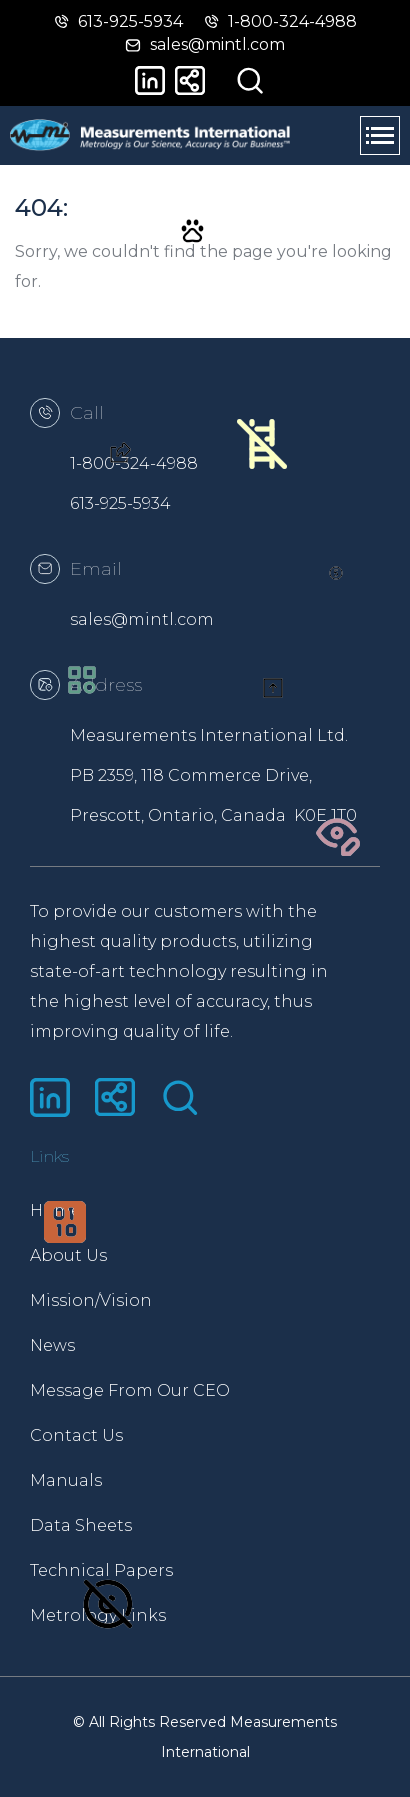  I want to click on ladder access disabled or unavailable, so click(262, 444).